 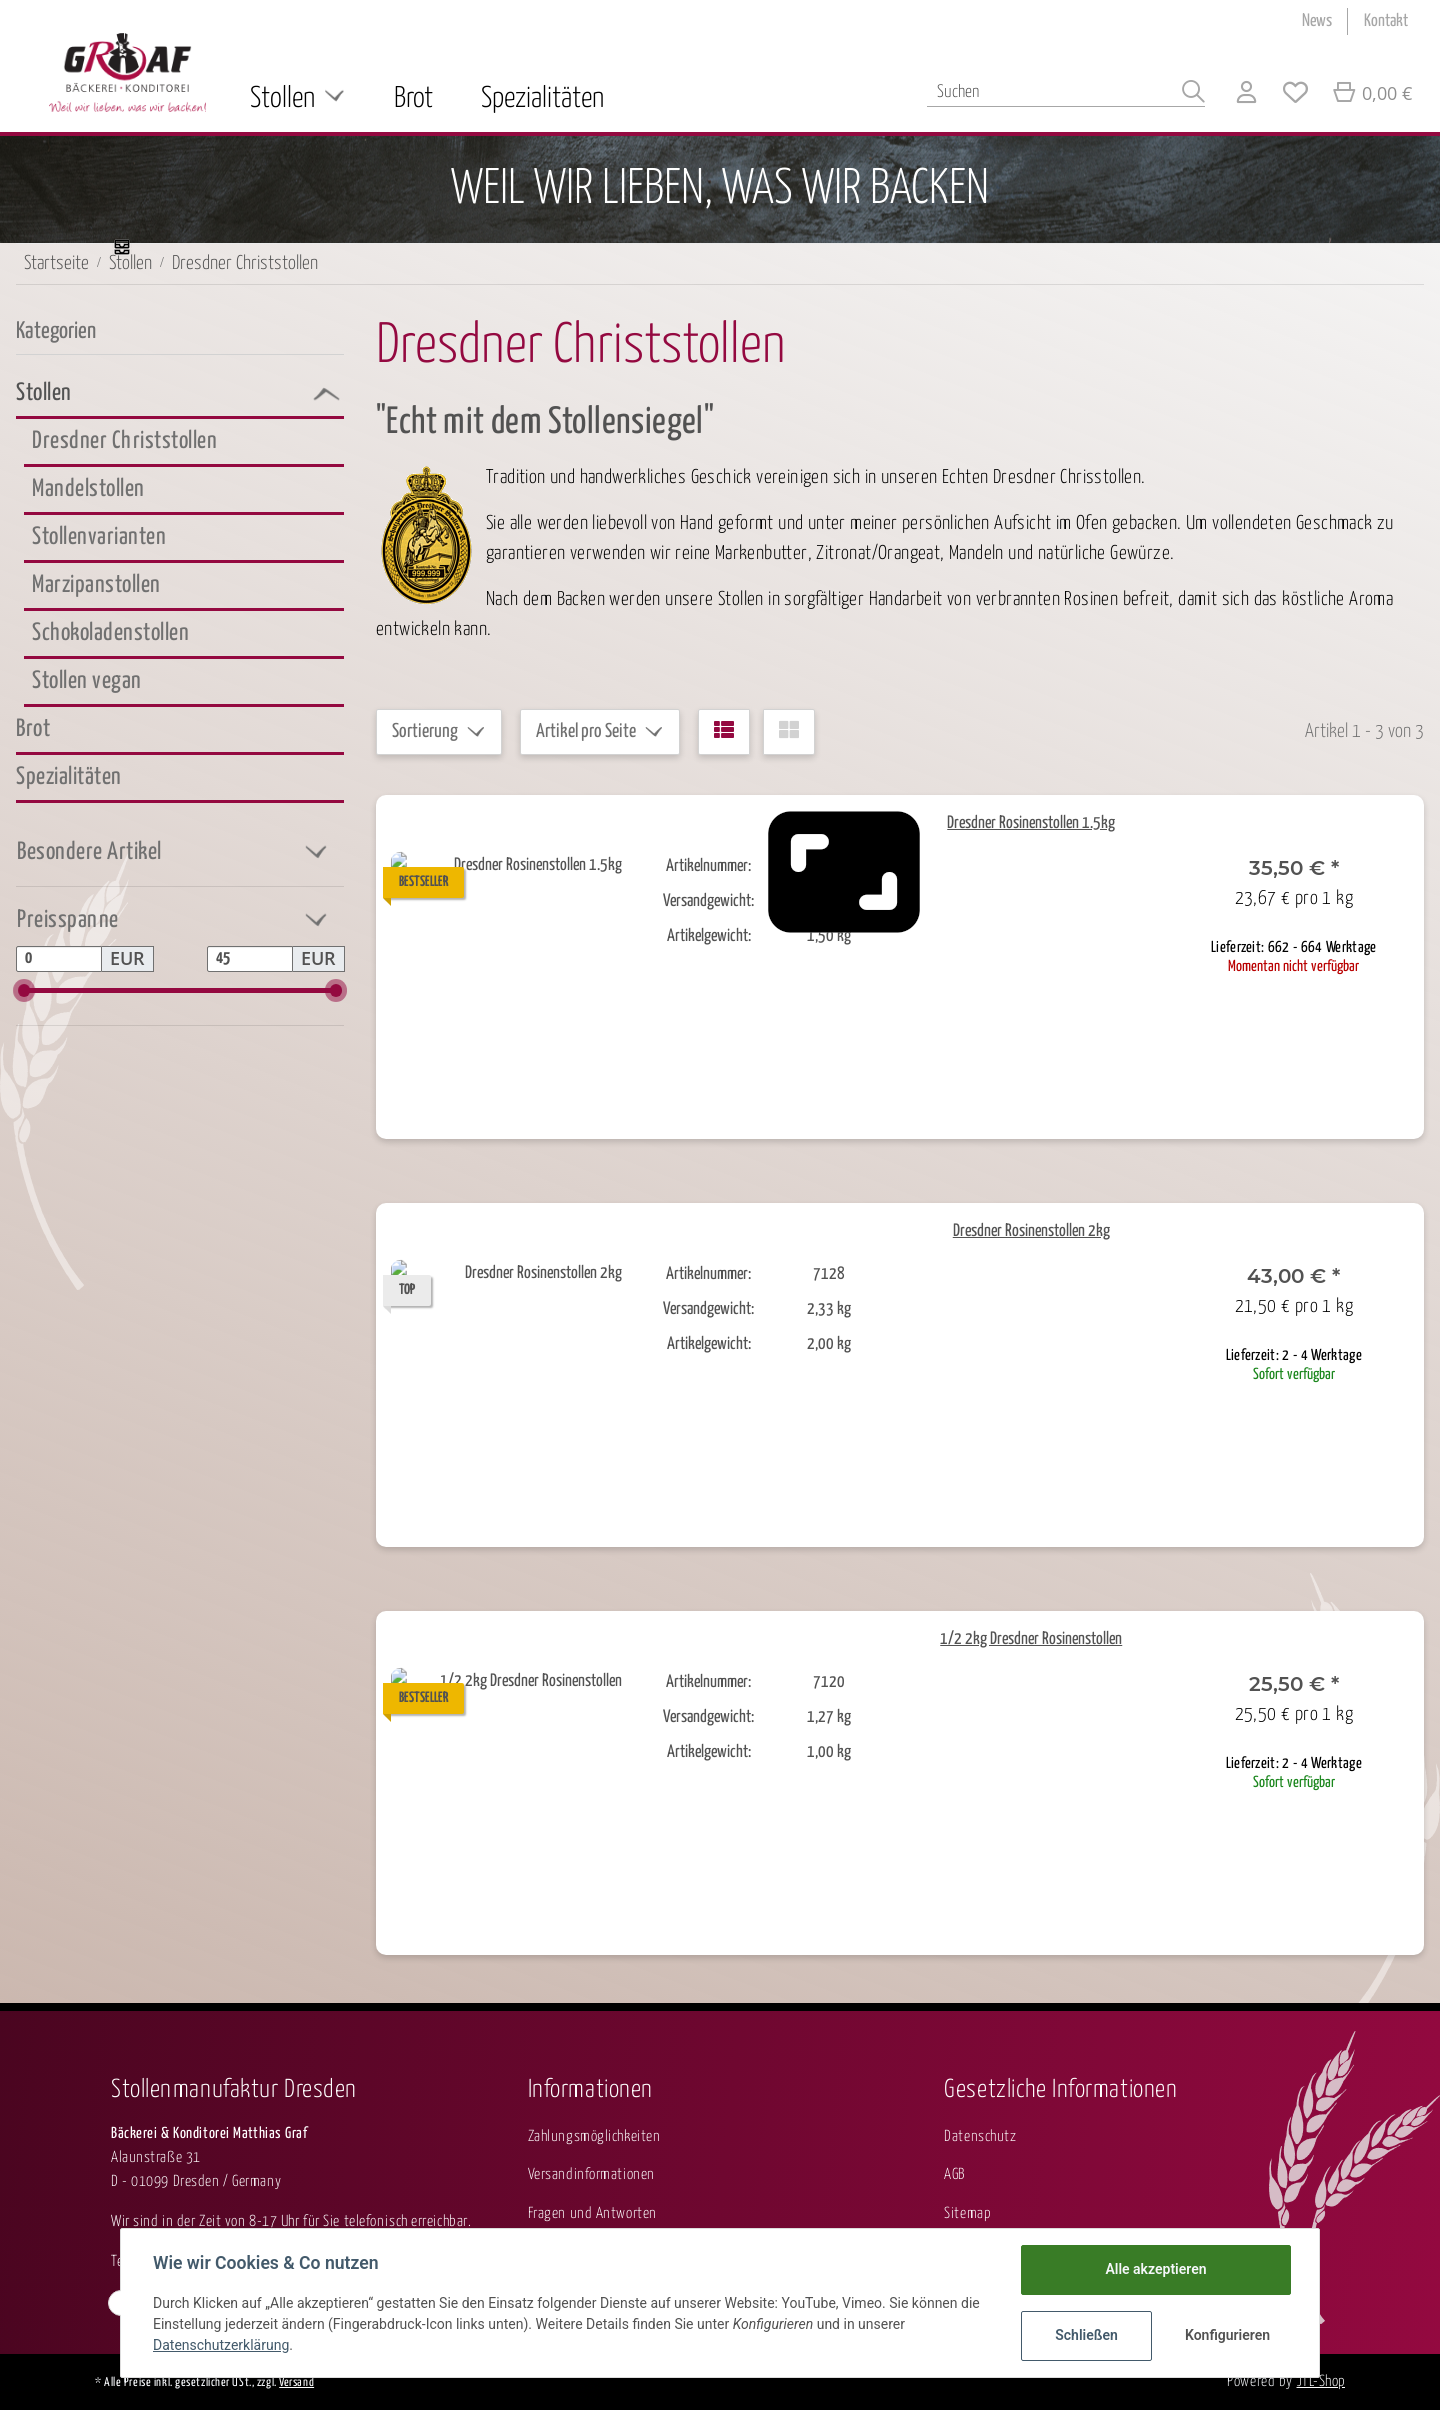 What do you see at coordinates (122, 247) in the screenshot?
I see `view all inboxes` at bounding box center [122, 247].